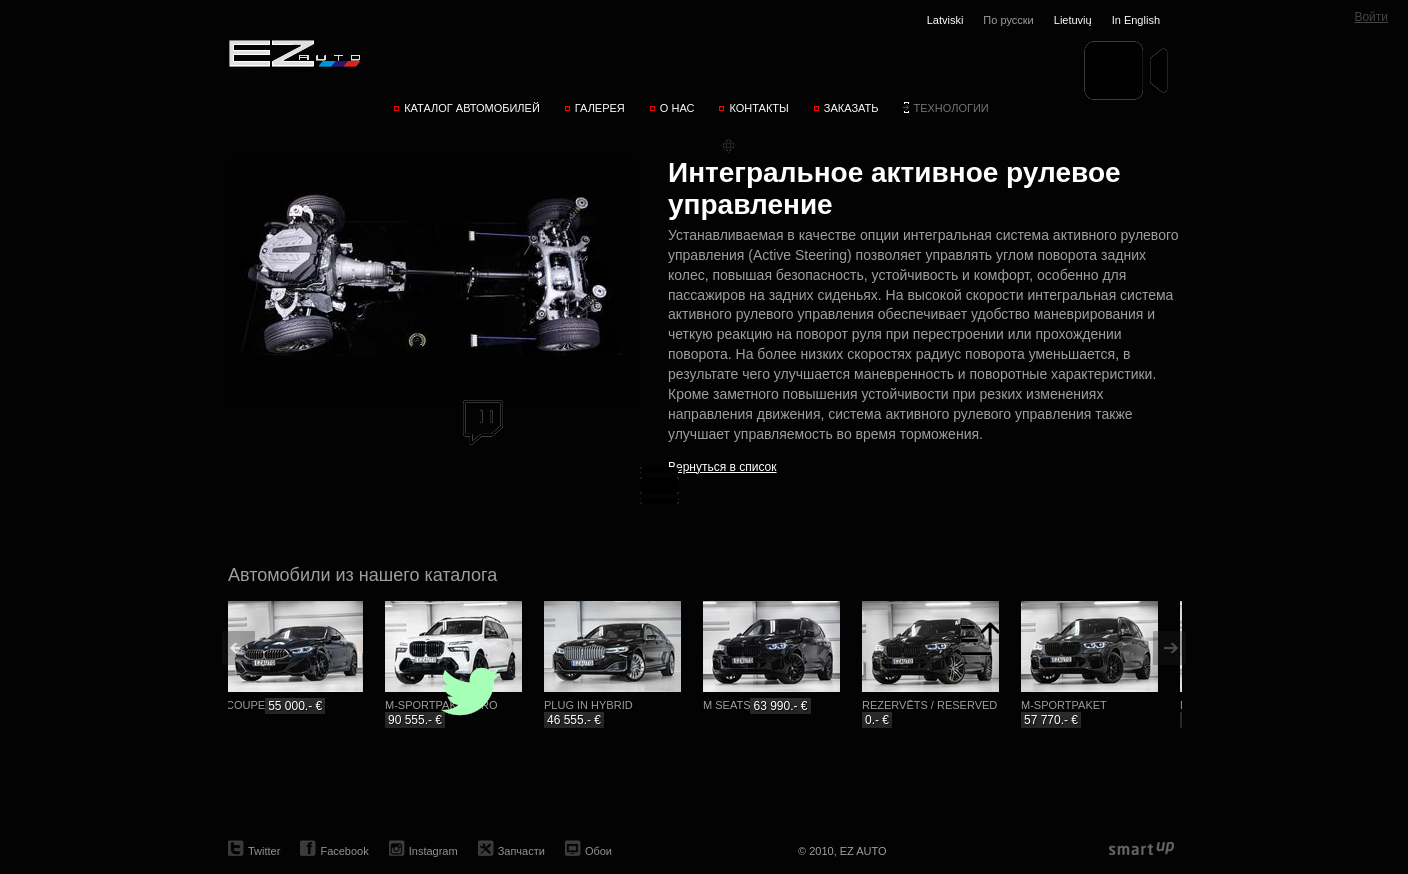  What do you see at coordinates (1123, 70) in the screenshot?
I see `start a video call` at bounding box center [1123, 70].